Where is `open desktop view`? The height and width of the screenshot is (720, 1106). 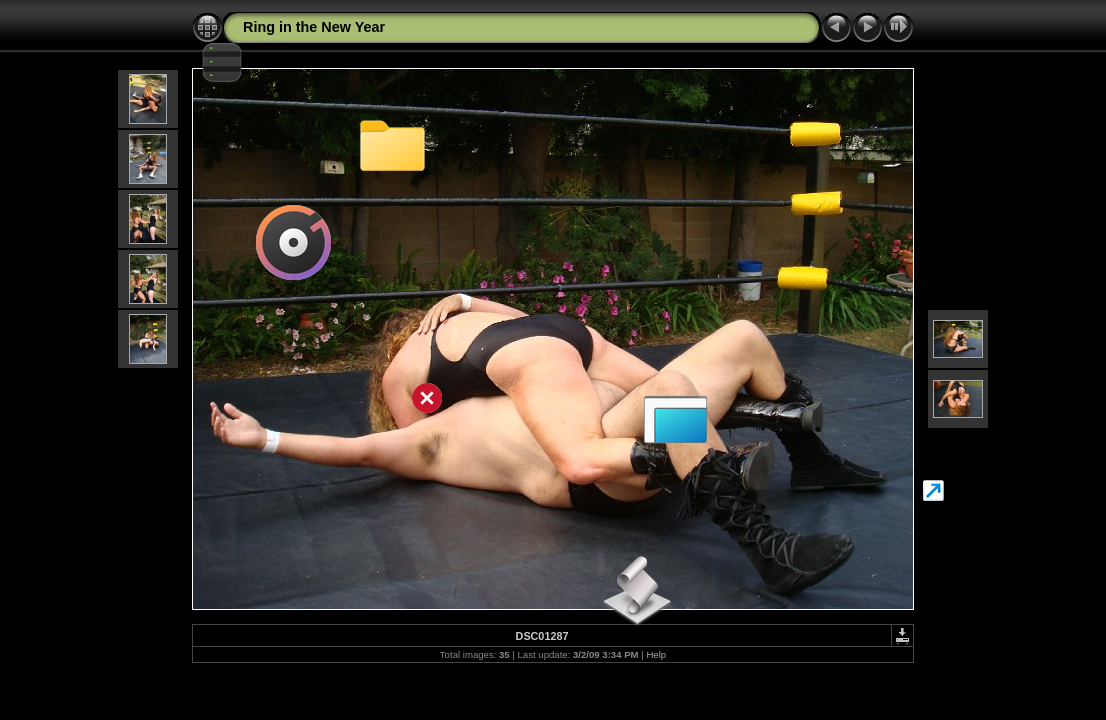
open desktop view is located at coordinates (675, 419).